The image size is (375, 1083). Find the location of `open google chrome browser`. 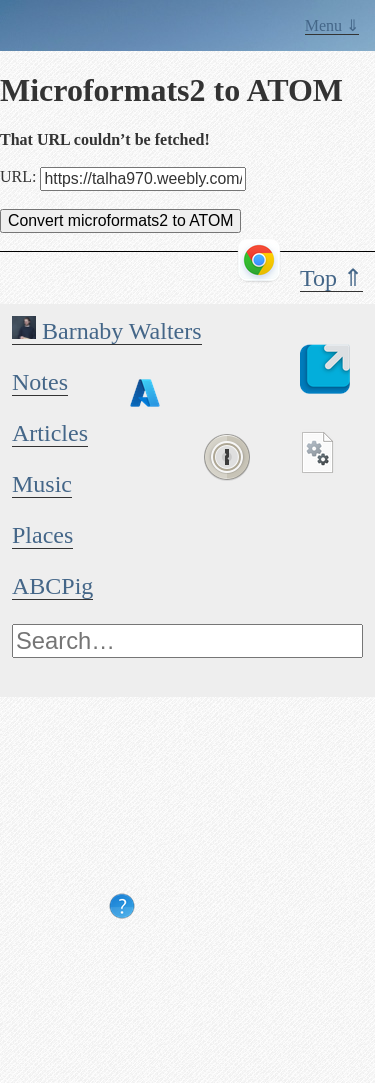

open google chrome browser is located at coordinates (259, 260).